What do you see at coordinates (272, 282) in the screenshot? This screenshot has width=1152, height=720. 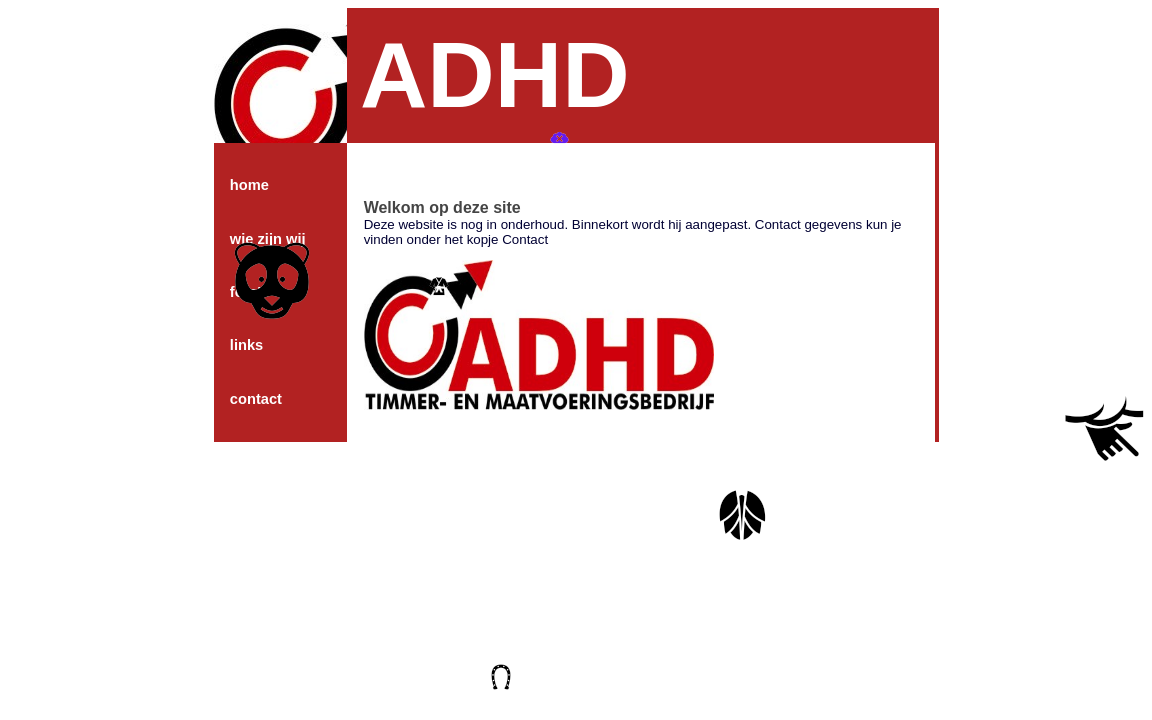 I see `panda character or avatar selection` at bounding box center [272, 282].